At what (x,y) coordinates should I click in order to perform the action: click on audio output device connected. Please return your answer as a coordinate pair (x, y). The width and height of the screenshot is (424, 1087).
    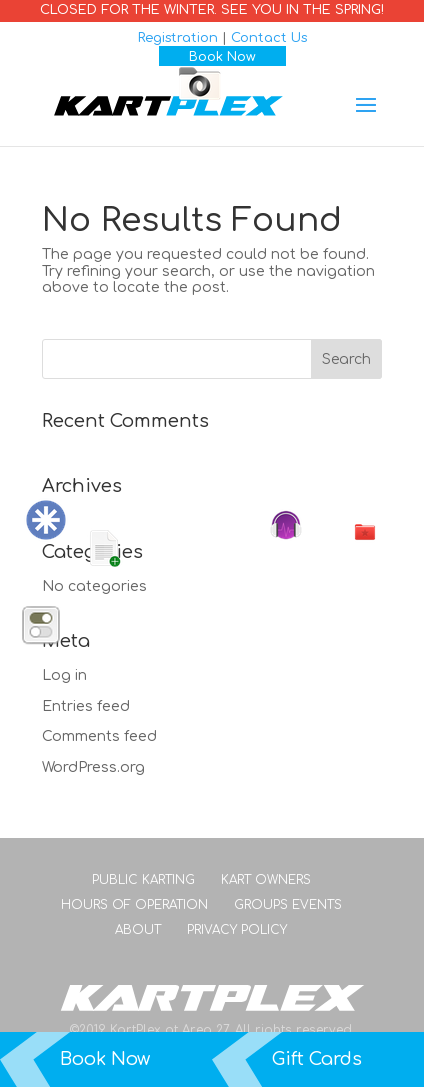
    Looking at the image, I should click on (286, 525).